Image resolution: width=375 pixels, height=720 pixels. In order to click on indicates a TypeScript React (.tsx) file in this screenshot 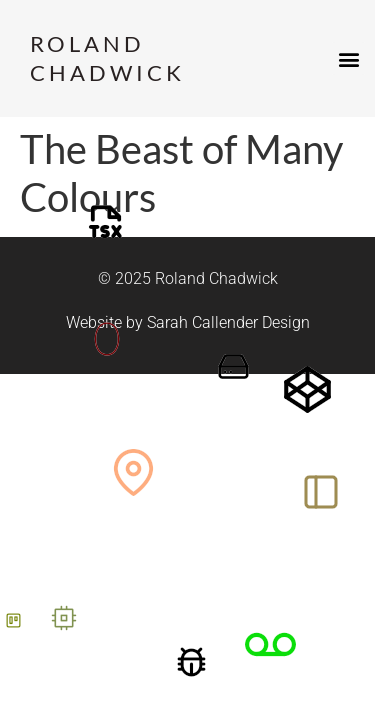, I will do `click(106, 223)`.